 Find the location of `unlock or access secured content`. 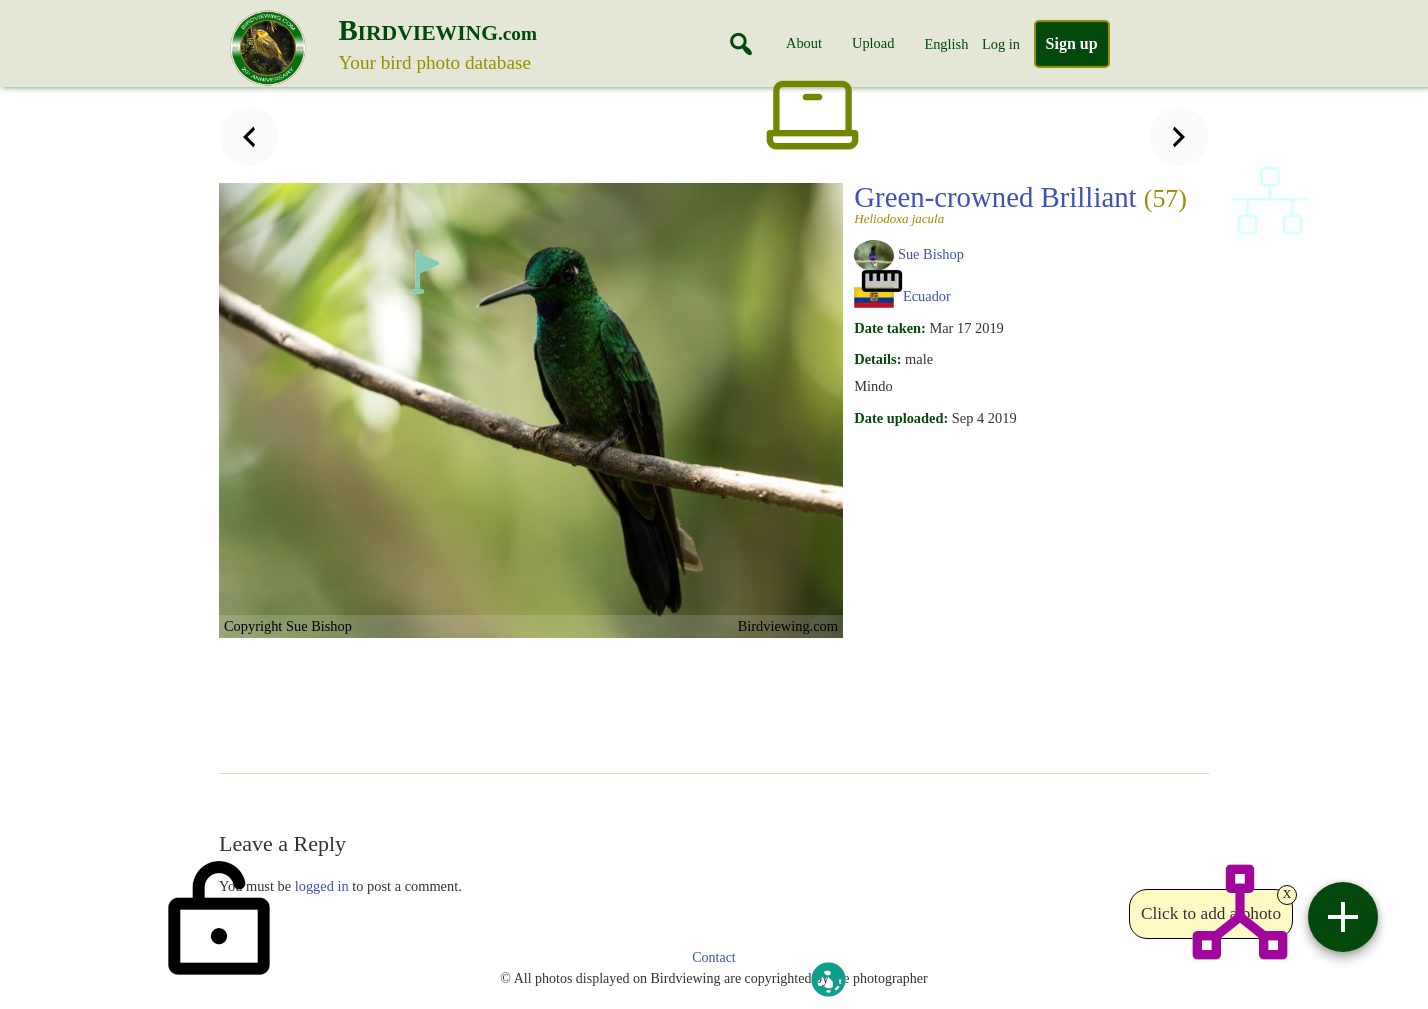

unlock or access secured content is located at coordinates (219, 924).